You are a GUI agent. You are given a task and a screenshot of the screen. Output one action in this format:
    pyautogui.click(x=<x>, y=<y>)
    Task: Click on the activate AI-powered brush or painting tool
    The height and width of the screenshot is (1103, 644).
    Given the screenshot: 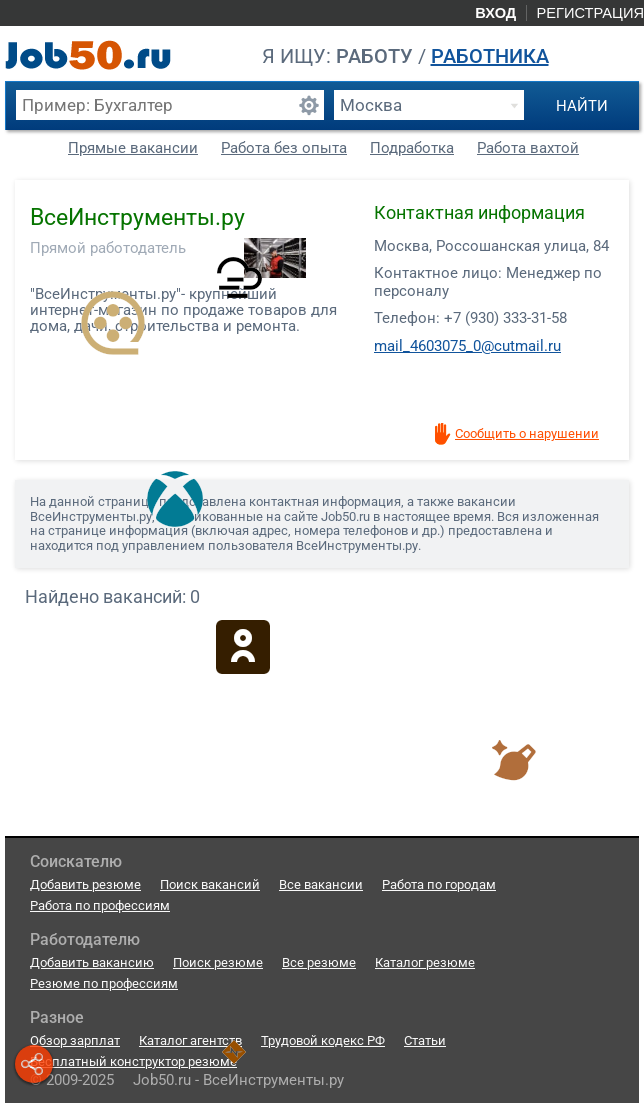 What is the action you would take?
    pyautogui.click(x=515, y=763)
    